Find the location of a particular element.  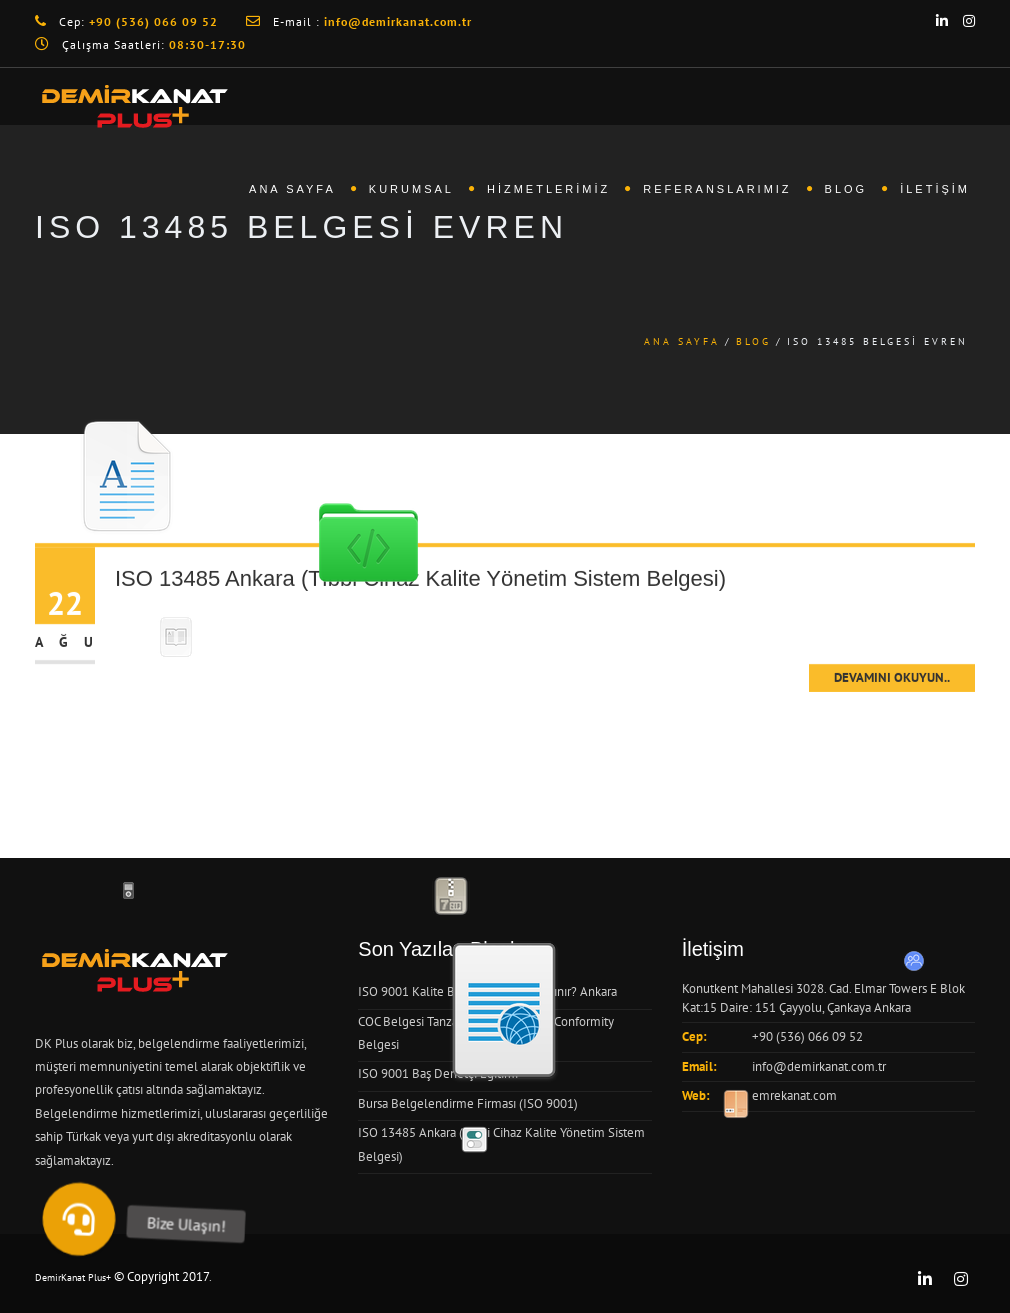

open gnome tweaks settings is located at coordinates (474, 1139).